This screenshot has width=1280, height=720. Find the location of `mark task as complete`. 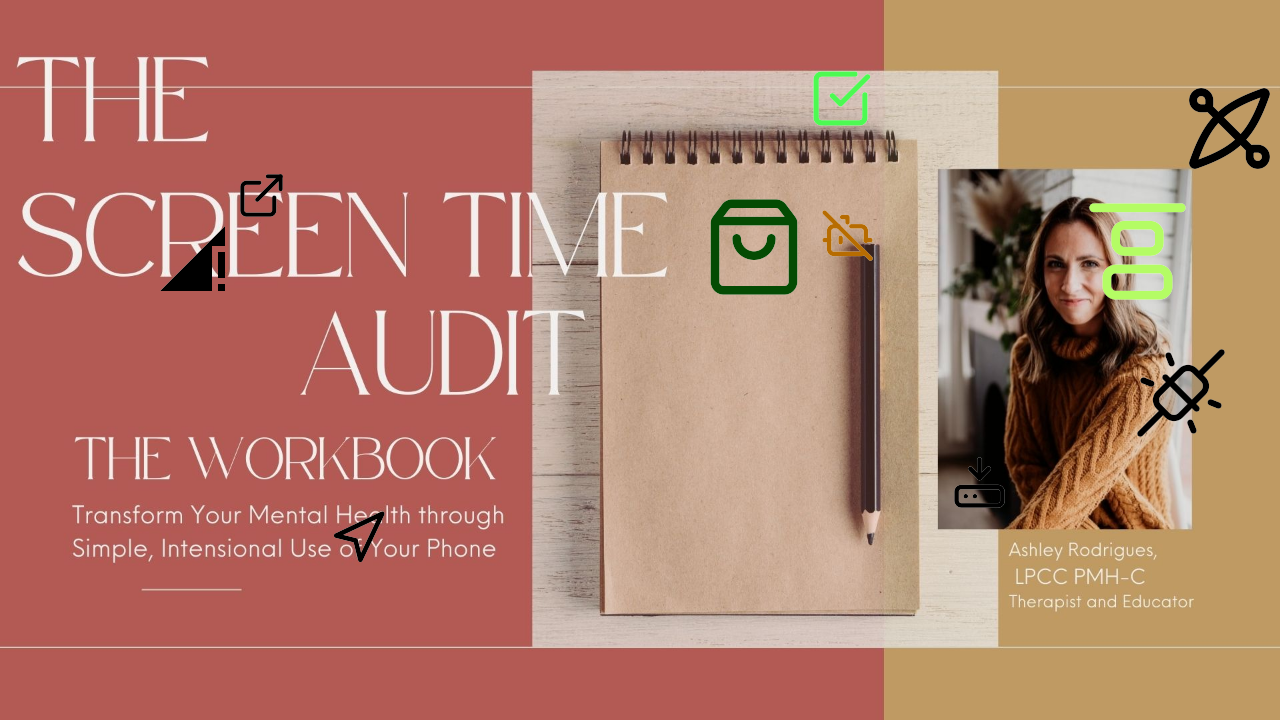

mark task as complete is located at coordinates (840, 98).